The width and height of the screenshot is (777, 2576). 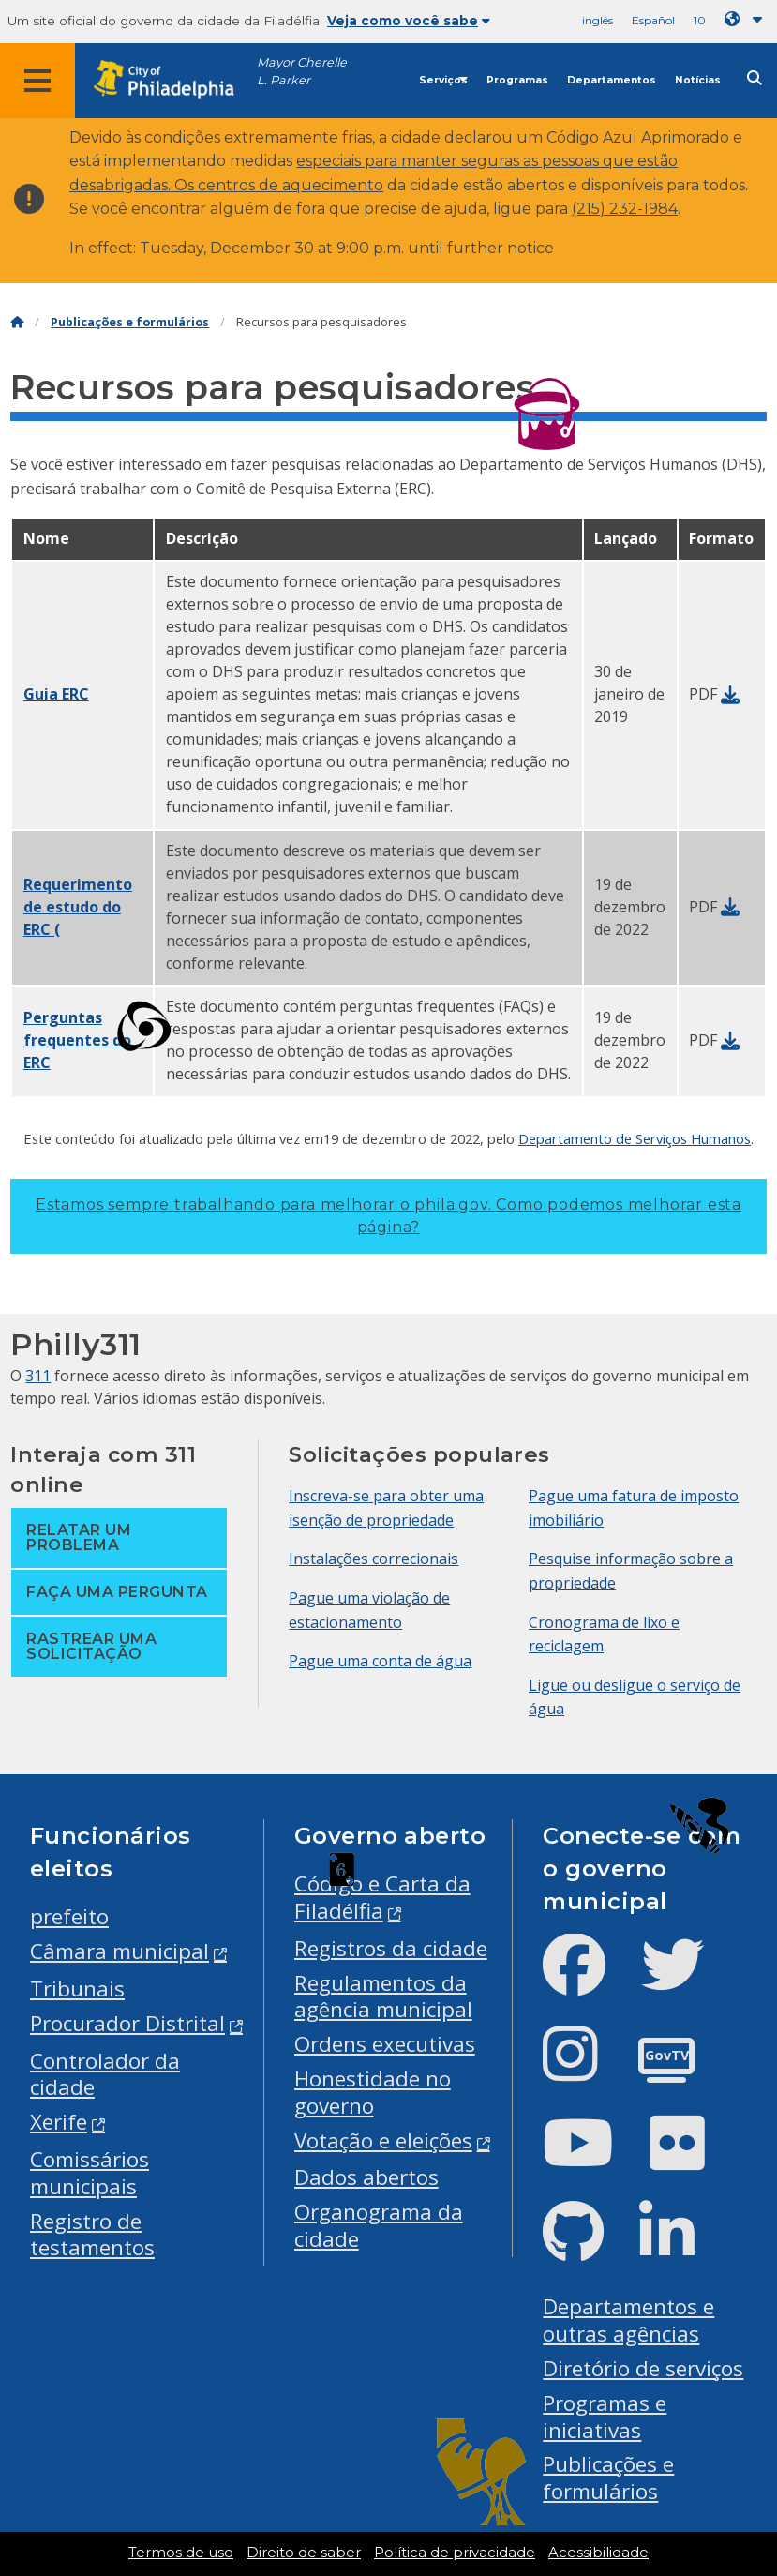 I want to click on fill an area with color, so click(x=546, y=414).